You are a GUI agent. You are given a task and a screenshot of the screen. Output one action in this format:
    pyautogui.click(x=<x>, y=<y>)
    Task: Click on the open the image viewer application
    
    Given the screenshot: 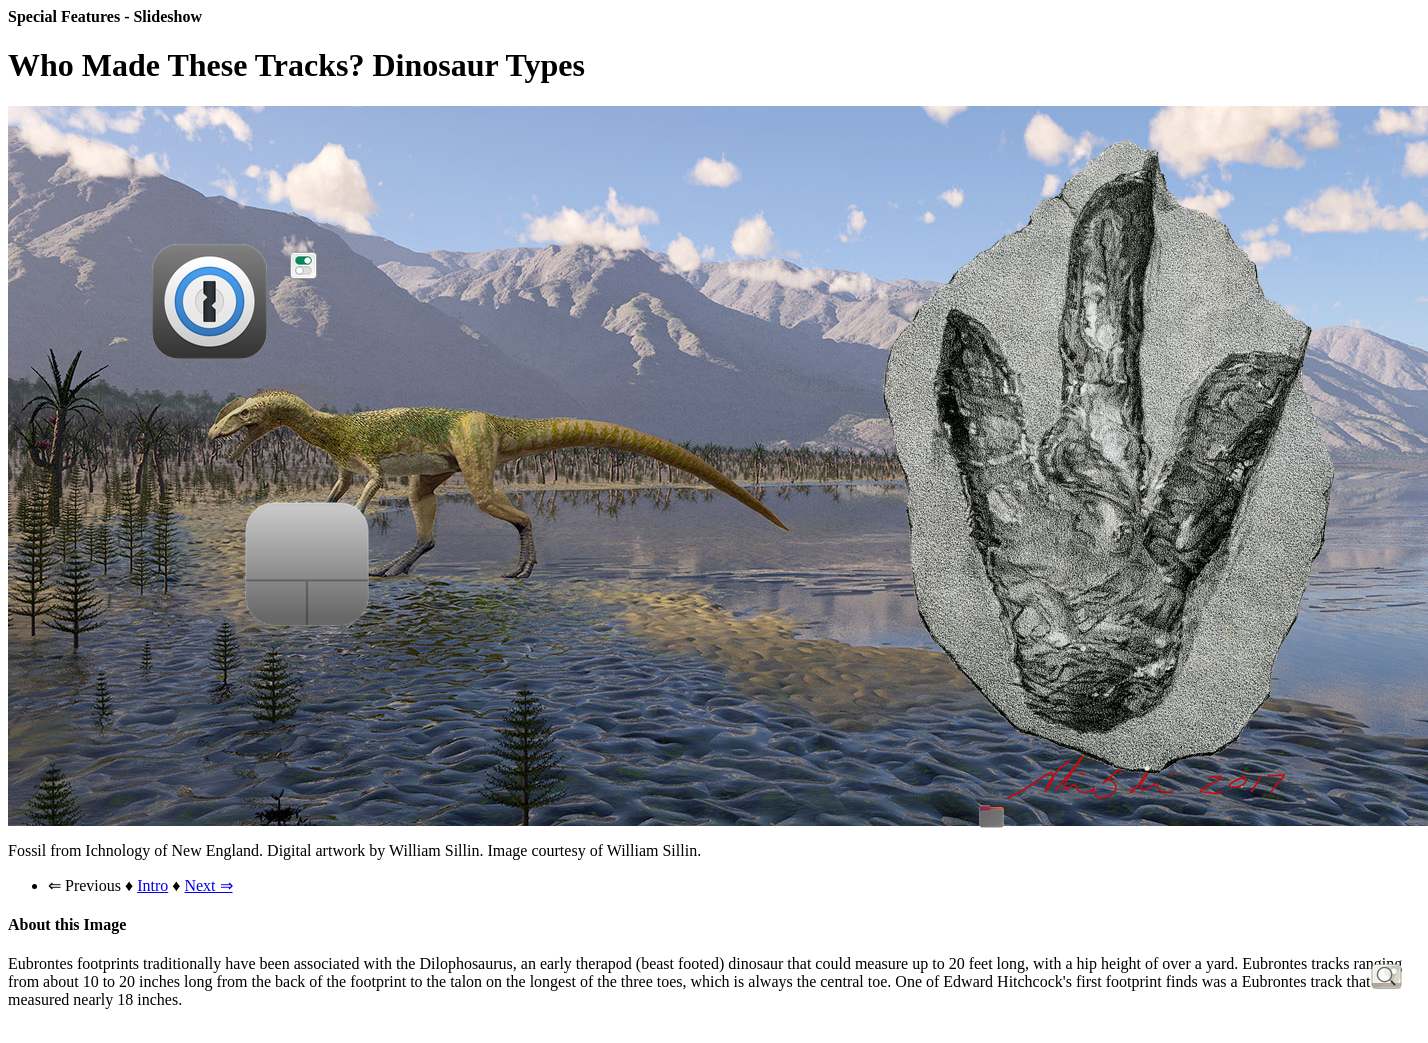 What is the action you would take?
    pyautogui.click(x=1386, y=976)
    